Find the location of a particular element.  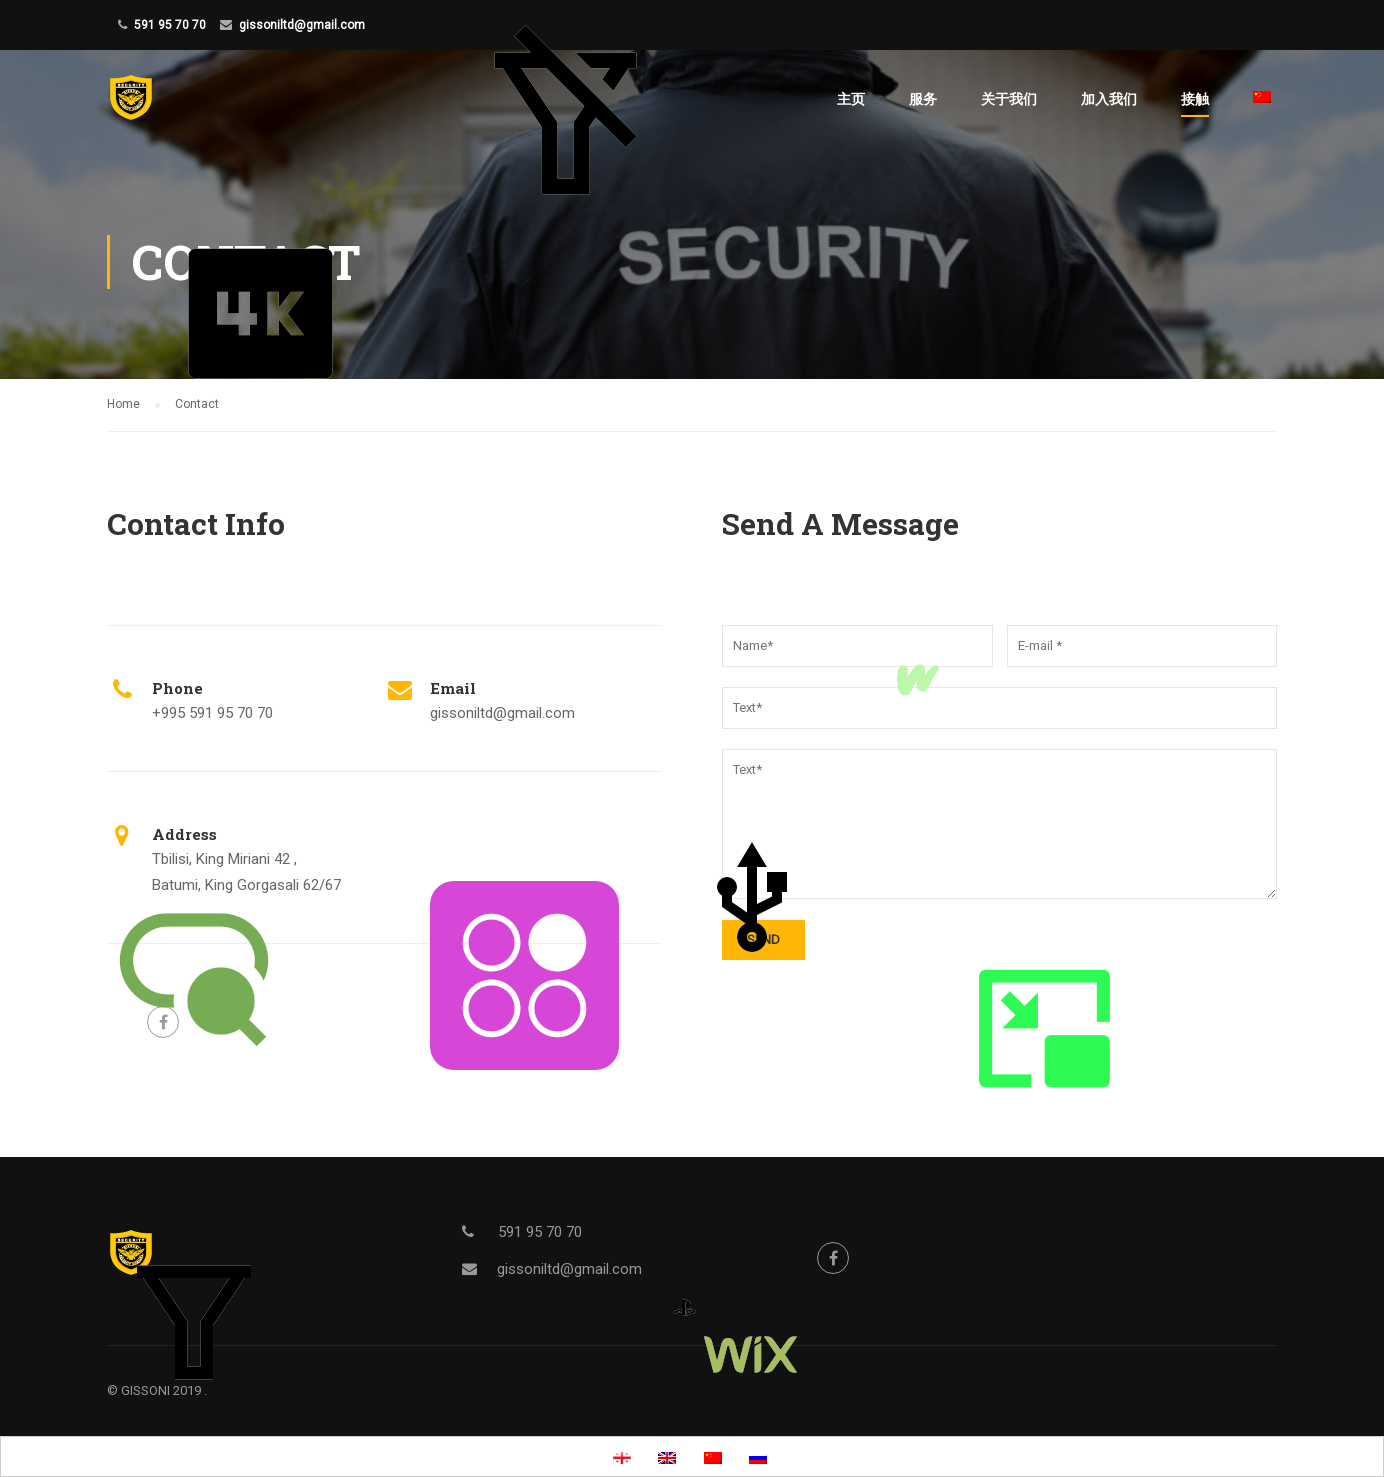

filter or sort content is located at coordinates (194, 1316).